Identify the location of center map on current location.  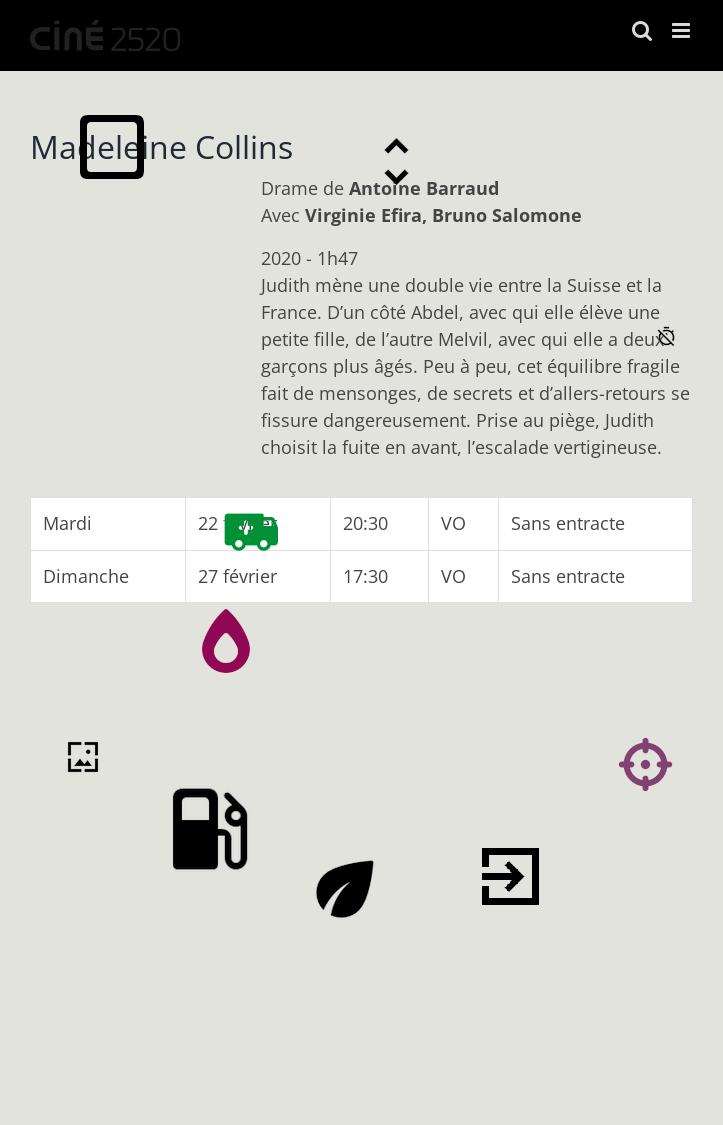
(645, 764).